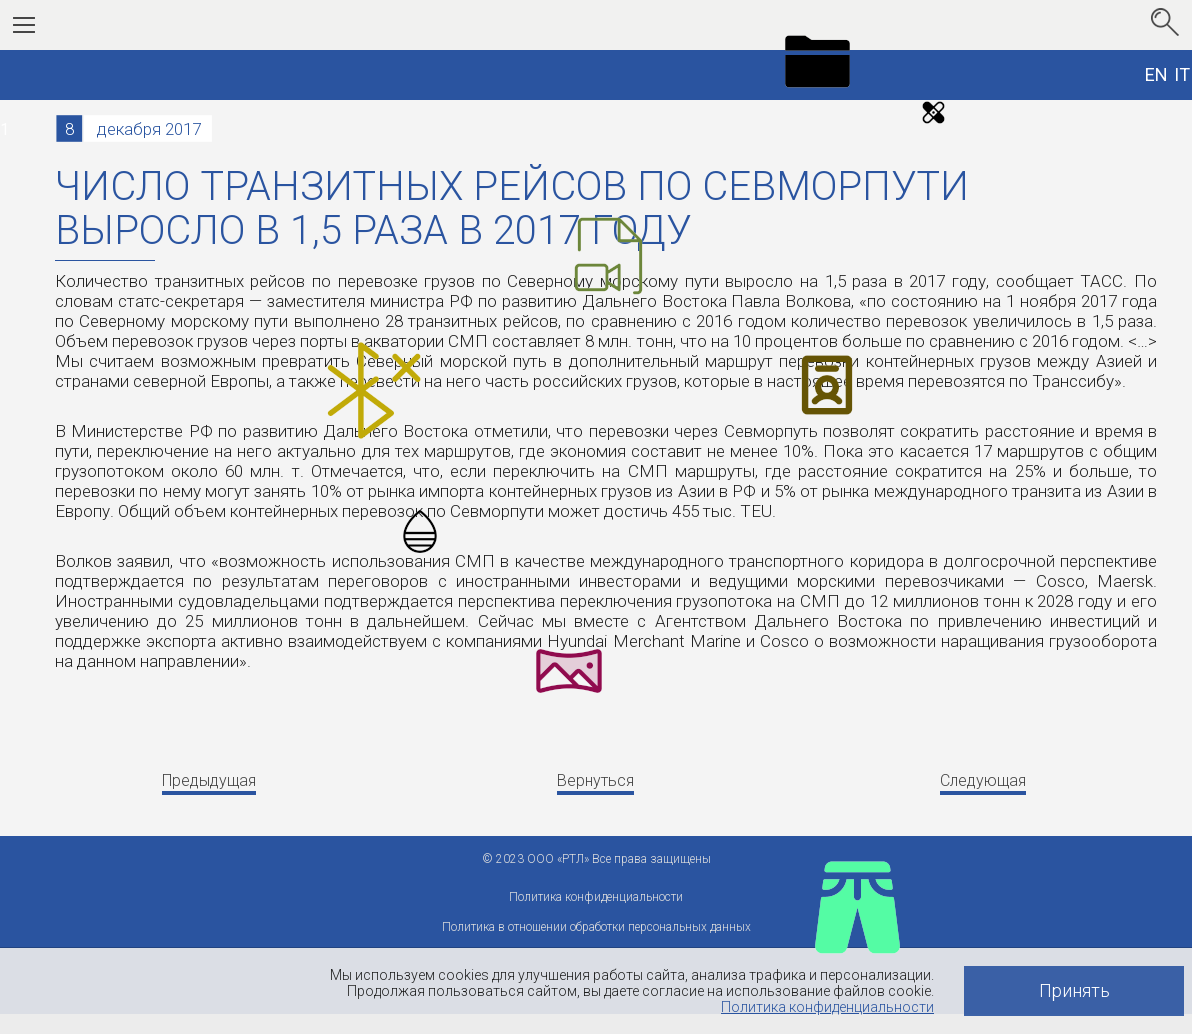 The height and width of the screenshot is (1034, 1192). I want to click on access a video file, so click(610, 256).